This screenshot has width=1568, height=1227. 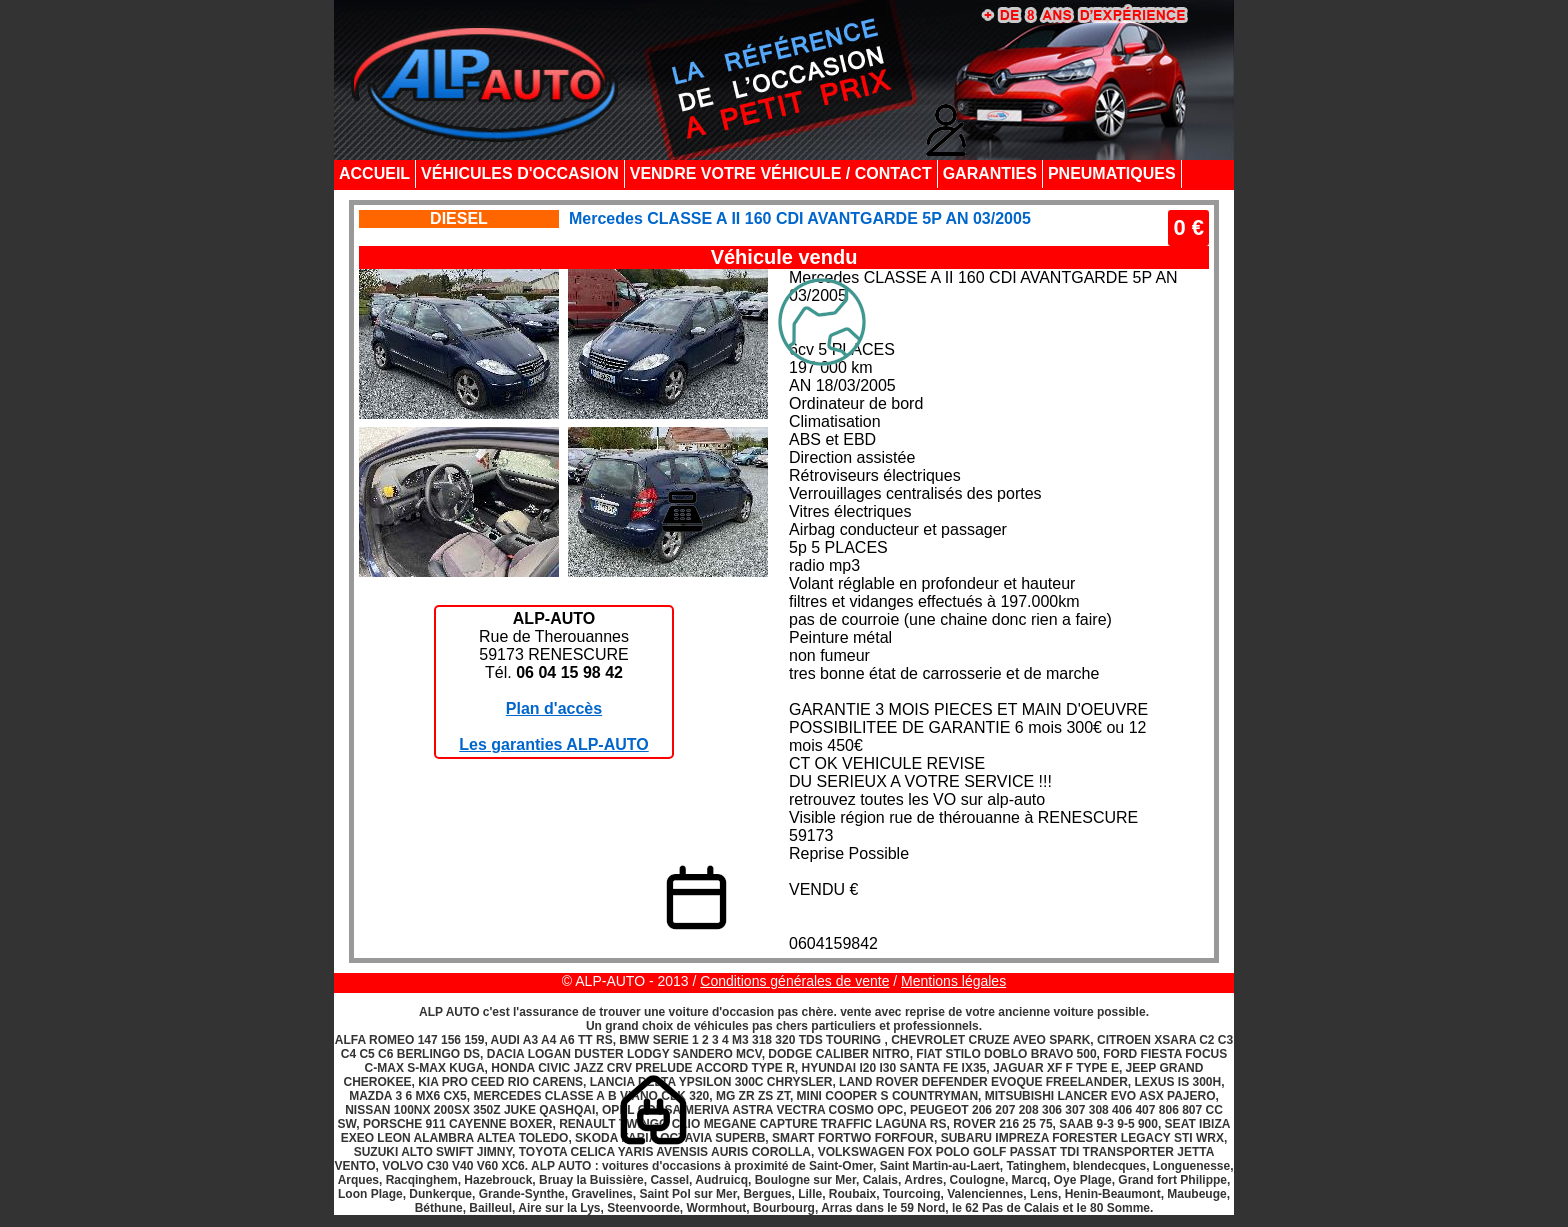 What do you see at coordinates (653, 1111) in the screenshot?
I see `access smart home power settings` at bounding box center [653, 1111].